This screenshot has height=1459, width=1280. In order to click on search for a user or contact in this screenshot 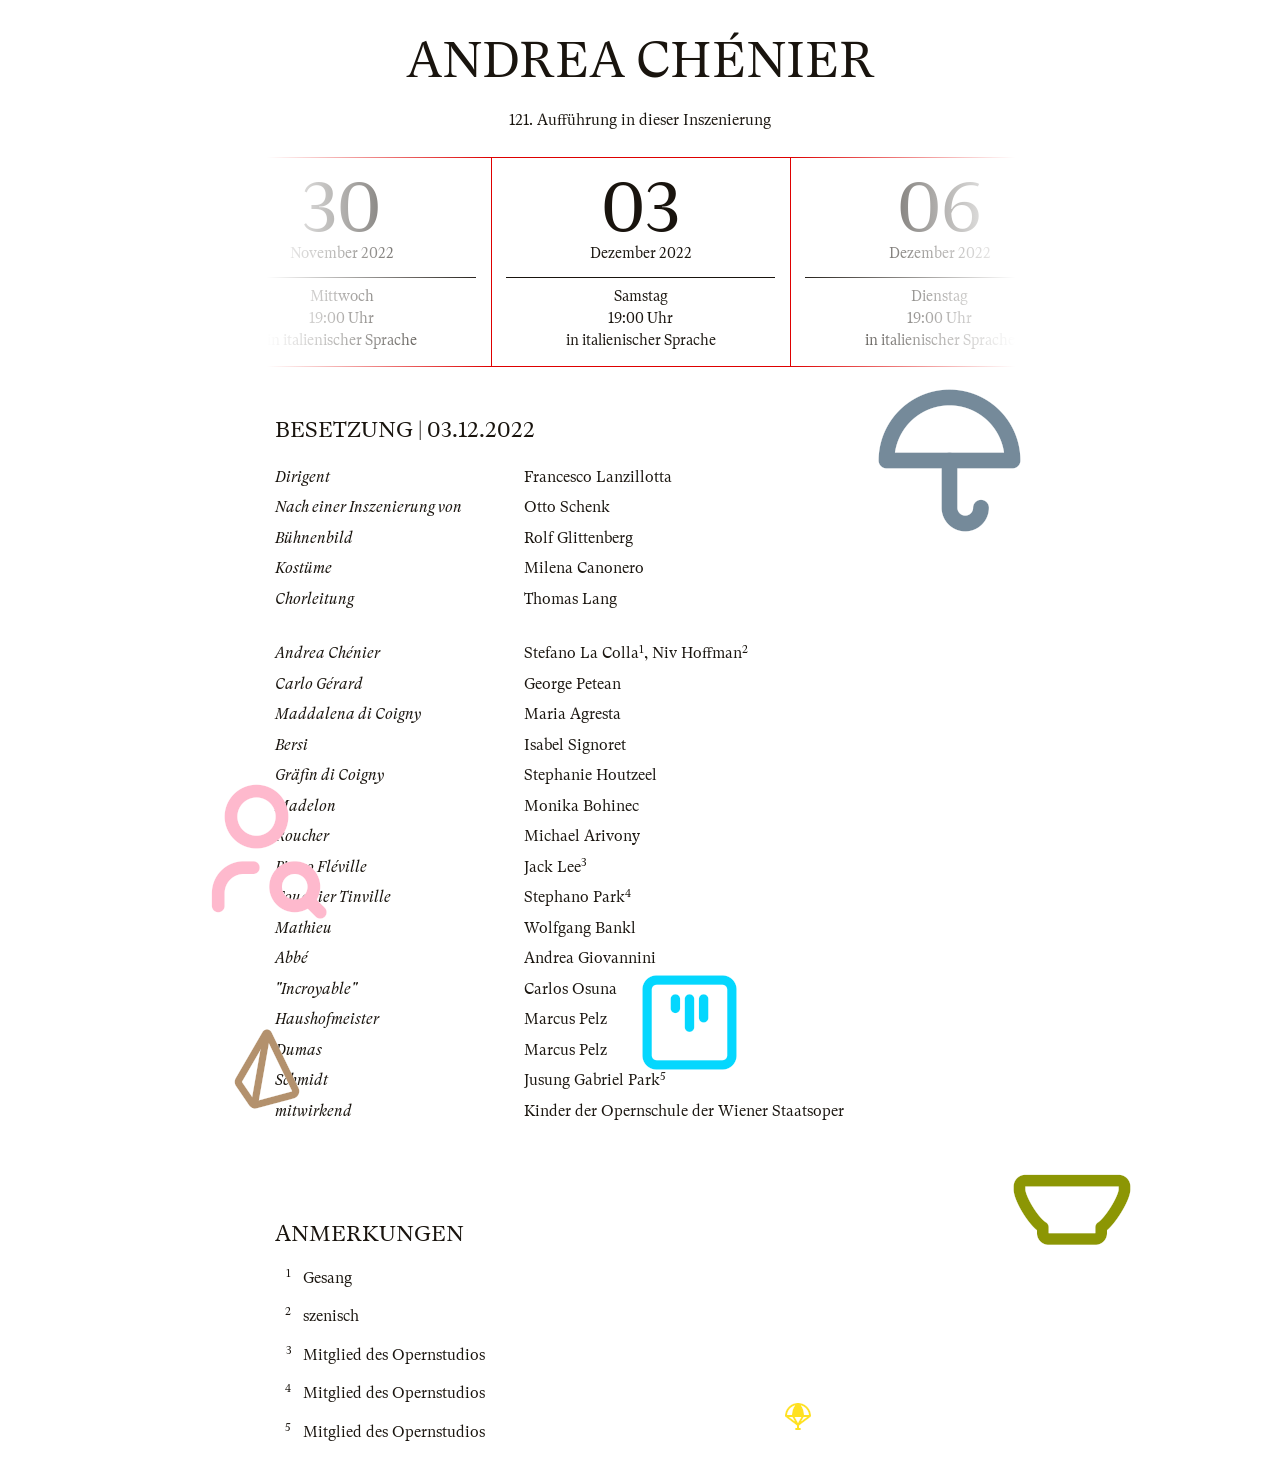, I will do `click(256, 848)`.